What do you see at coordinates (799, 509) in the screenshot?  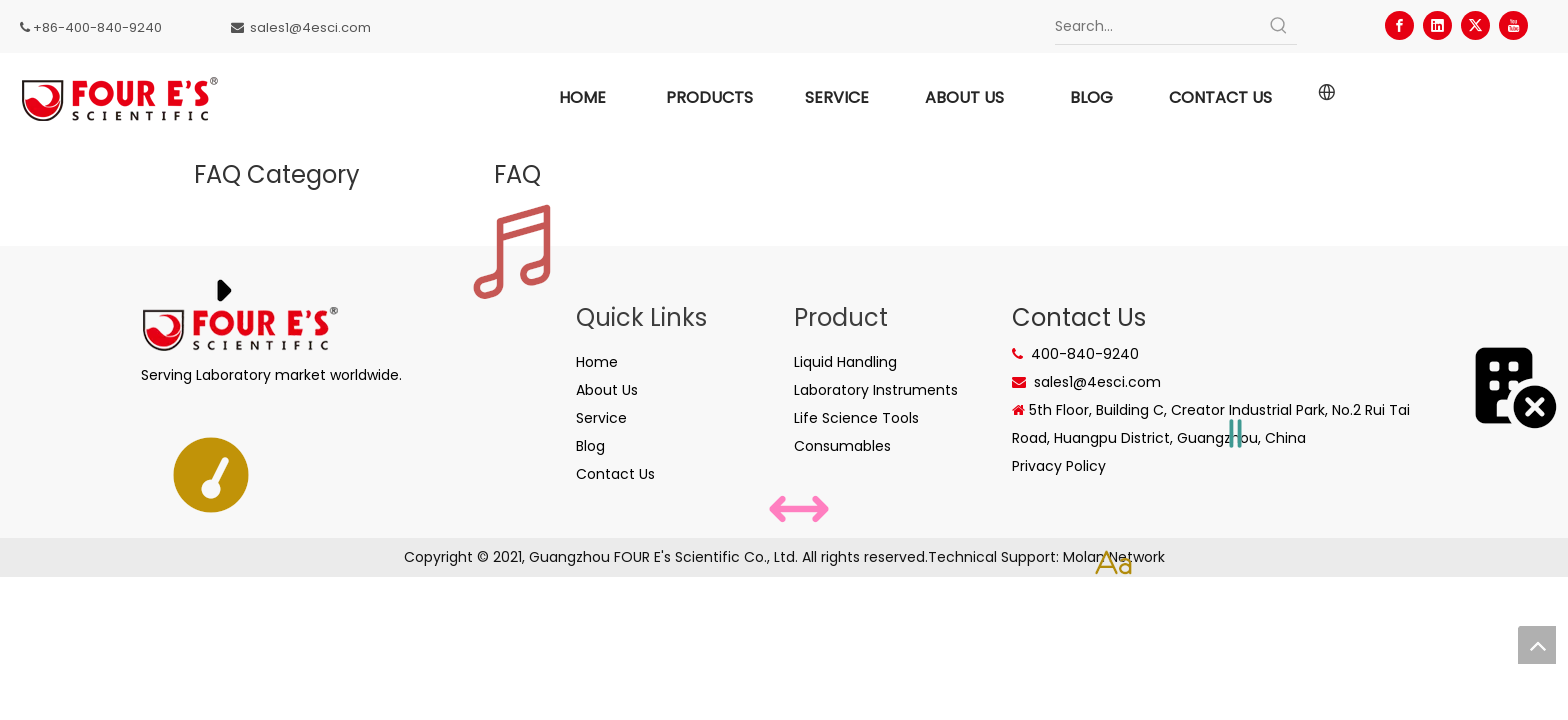 I see `adjust width or resize horizontally` at bounding box center [799, 509].